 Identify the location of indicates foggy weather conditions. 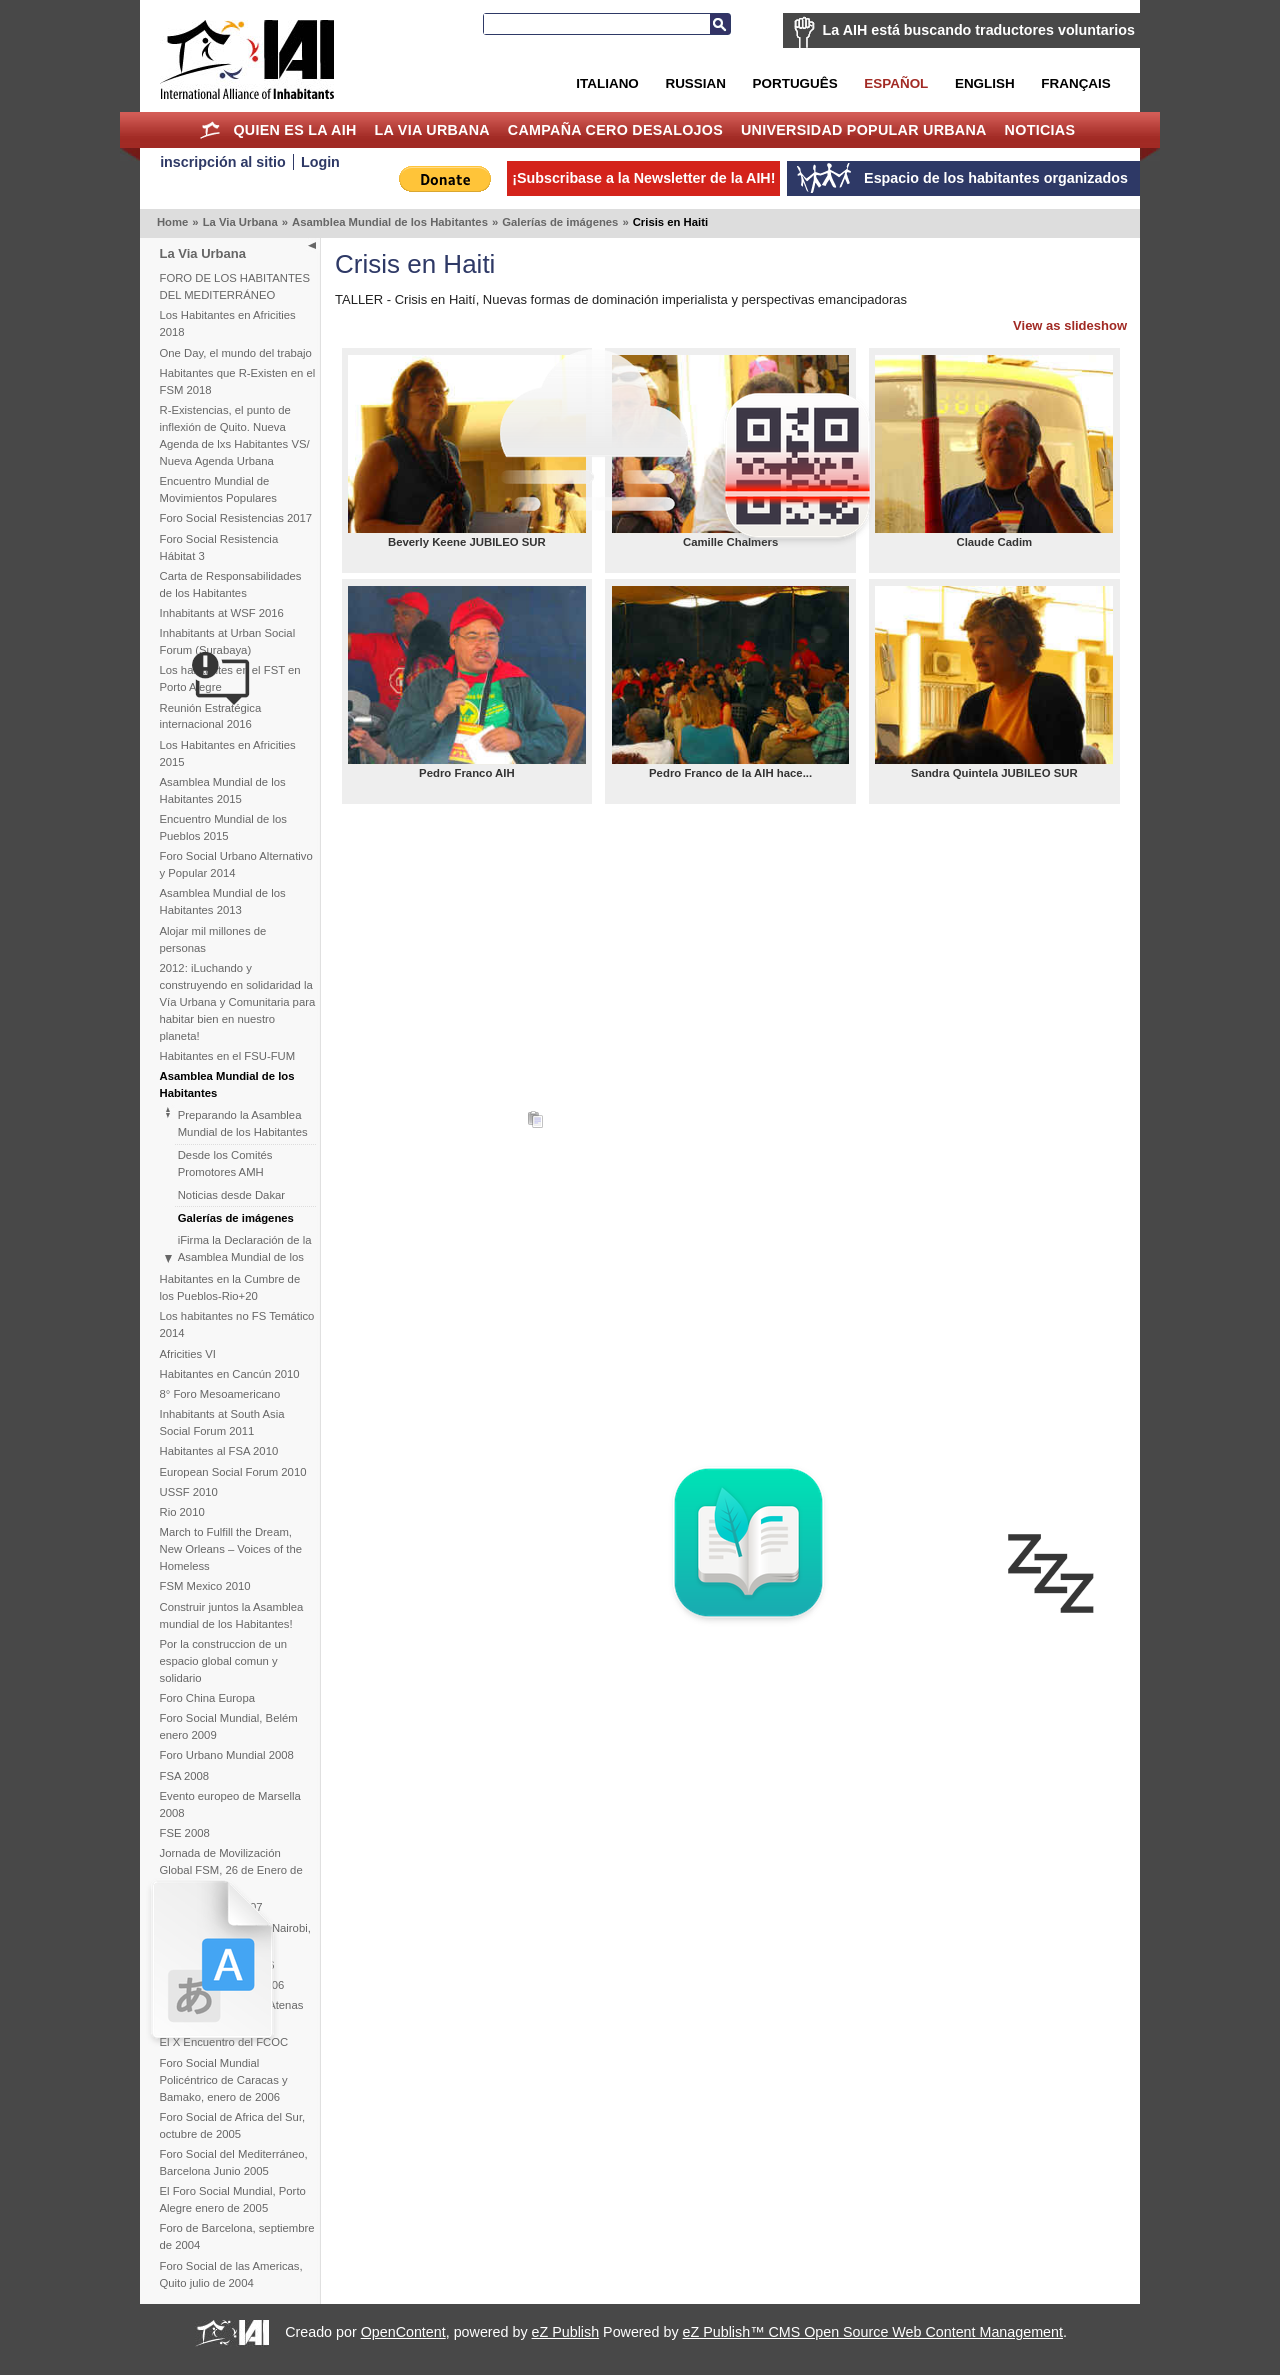
(594, 430).